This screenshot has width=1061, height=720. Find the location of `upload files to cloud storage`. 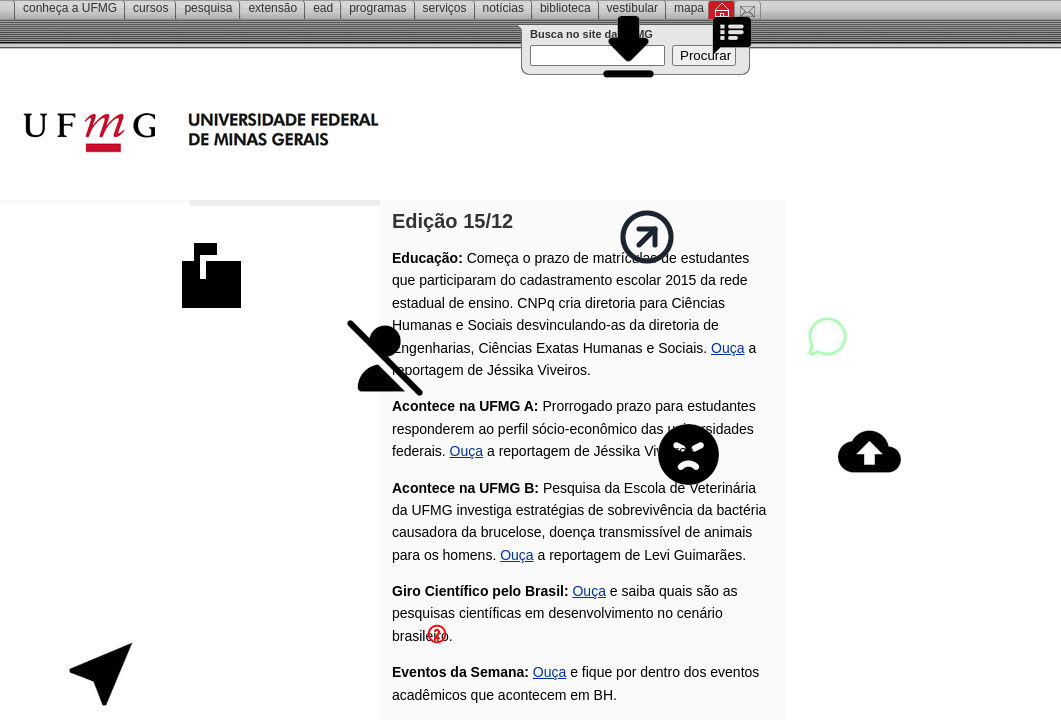

upload files to cloud storage is located at coordinates (869, 451).